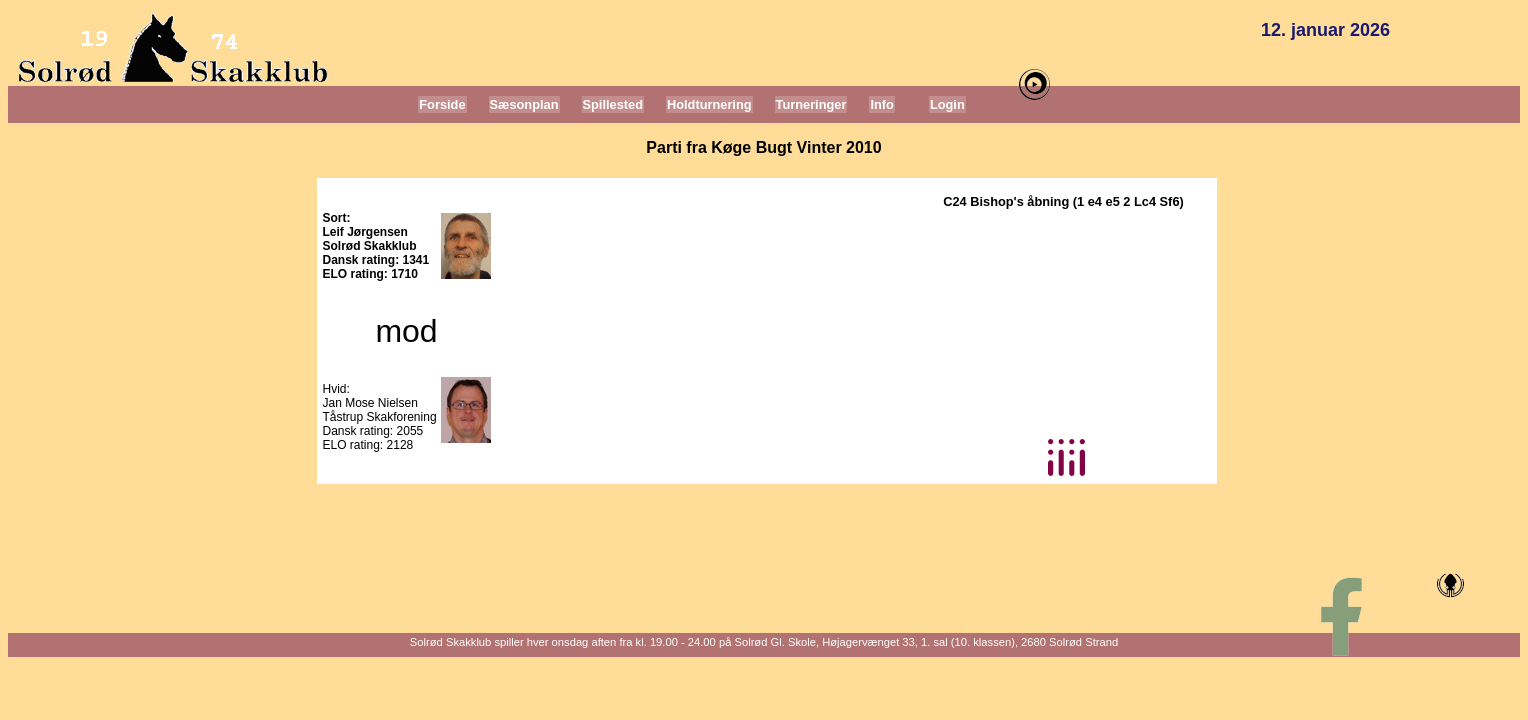  What do you see at coordinates (1340, 616) in the screenshot?
I see `open Facebook app` at bounding box center [1340, 616].